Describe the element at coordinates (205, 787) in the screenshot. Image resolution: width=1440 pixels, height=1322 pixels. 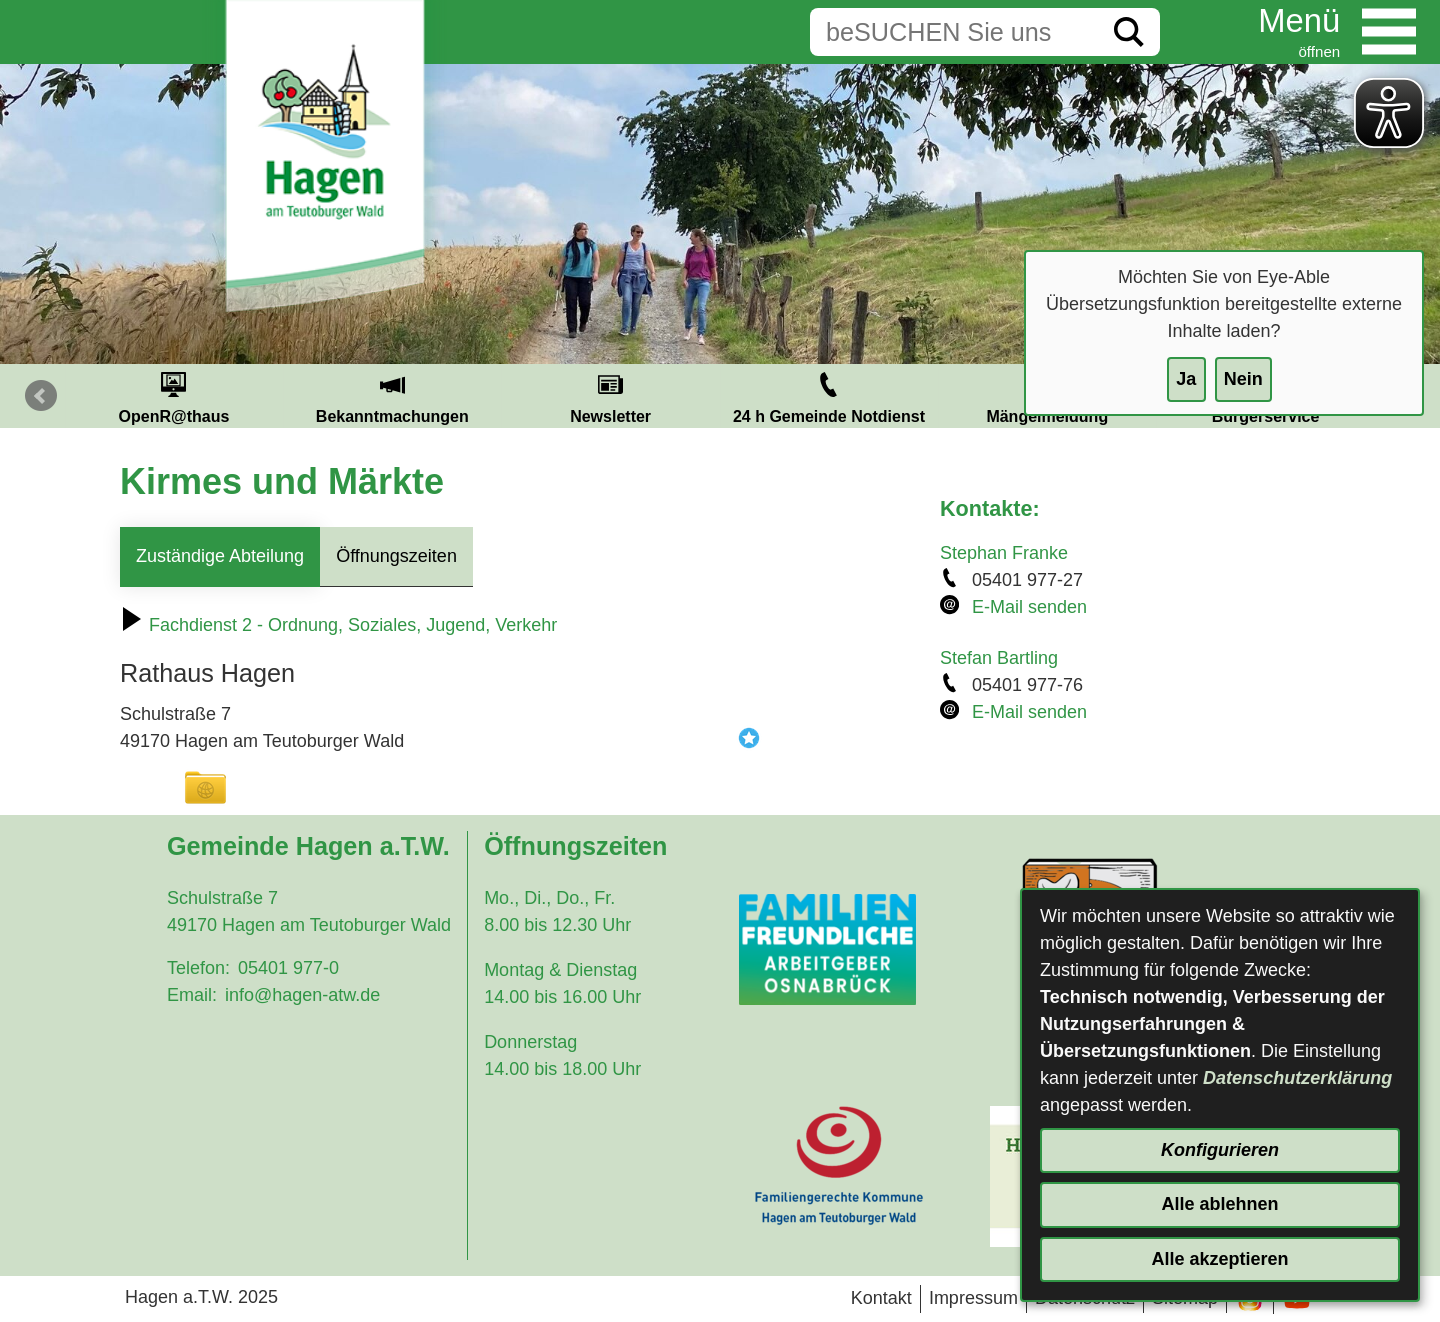
I see `folder containing HTML or web files` at that location.